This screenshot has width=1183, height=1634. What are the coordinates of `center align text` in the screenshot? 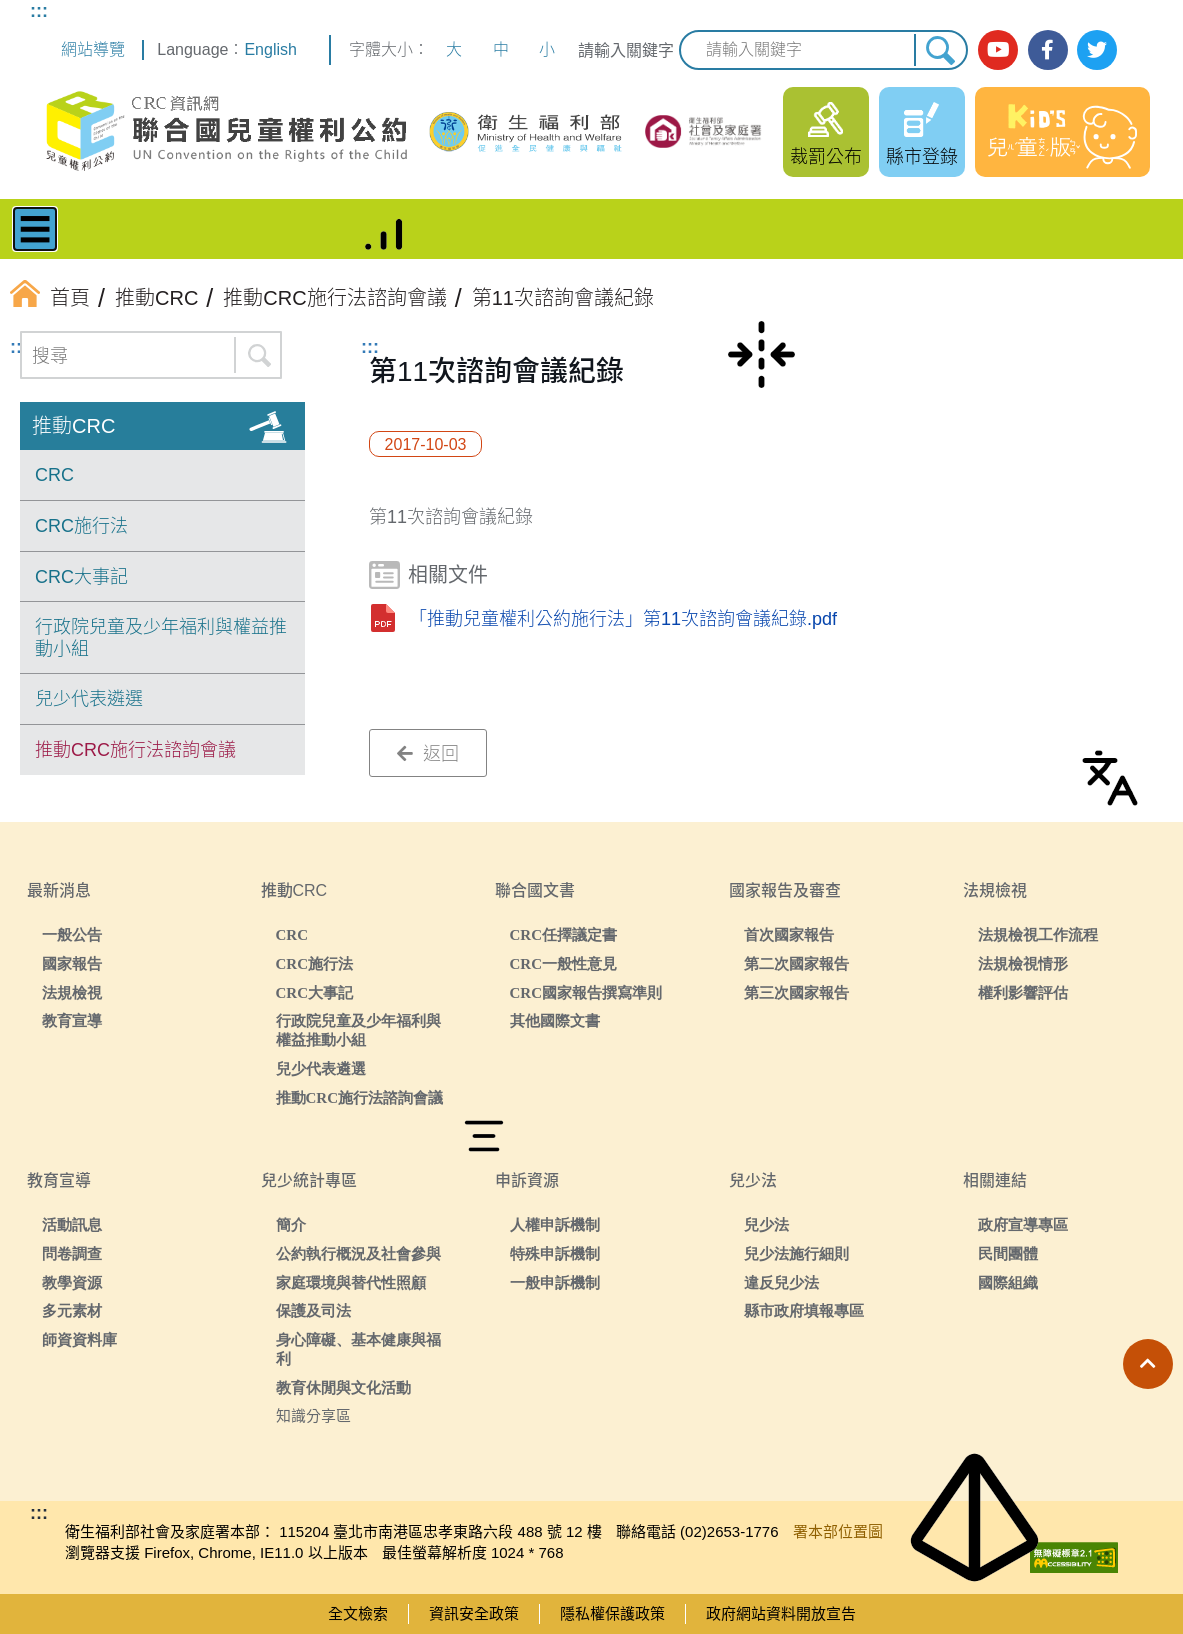 It's located at (484, 1136).